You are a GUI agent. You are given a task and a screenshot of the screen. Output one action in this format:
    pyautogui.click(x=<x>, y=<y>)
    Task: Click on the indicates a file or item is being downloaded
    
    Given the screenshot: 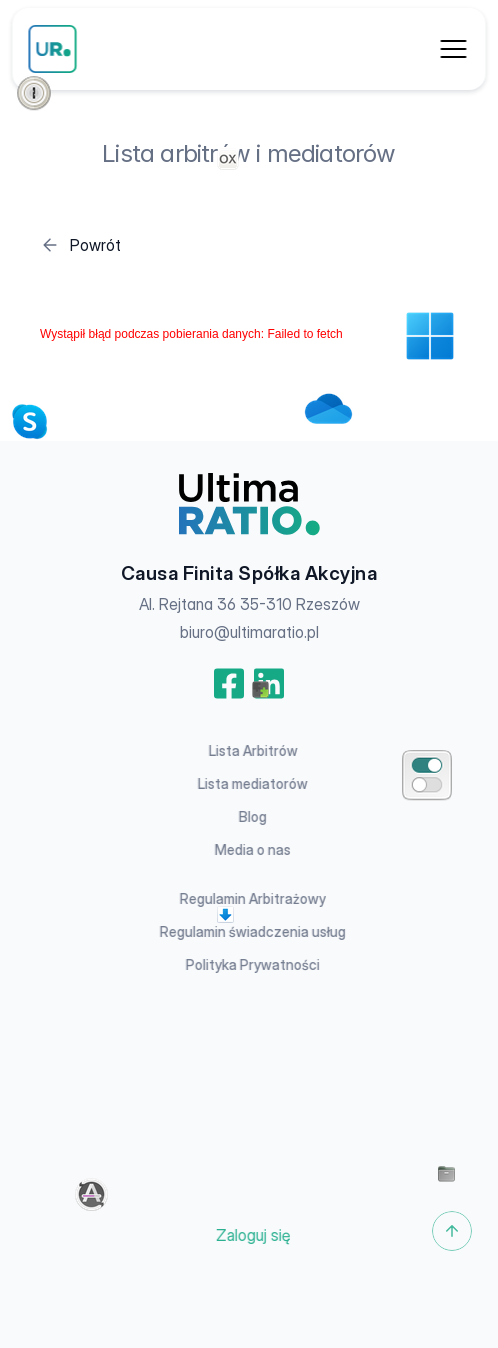 What is the action you would take?
    pyautogui.click(x=238, y=901)
    